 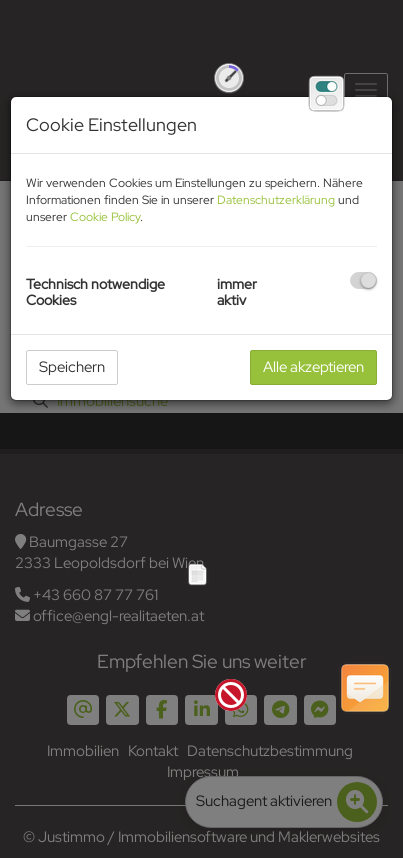 What do you see at coordinates (197, 574) in the screenshot?
I see `open a text document` at bounding box center [197, 574].